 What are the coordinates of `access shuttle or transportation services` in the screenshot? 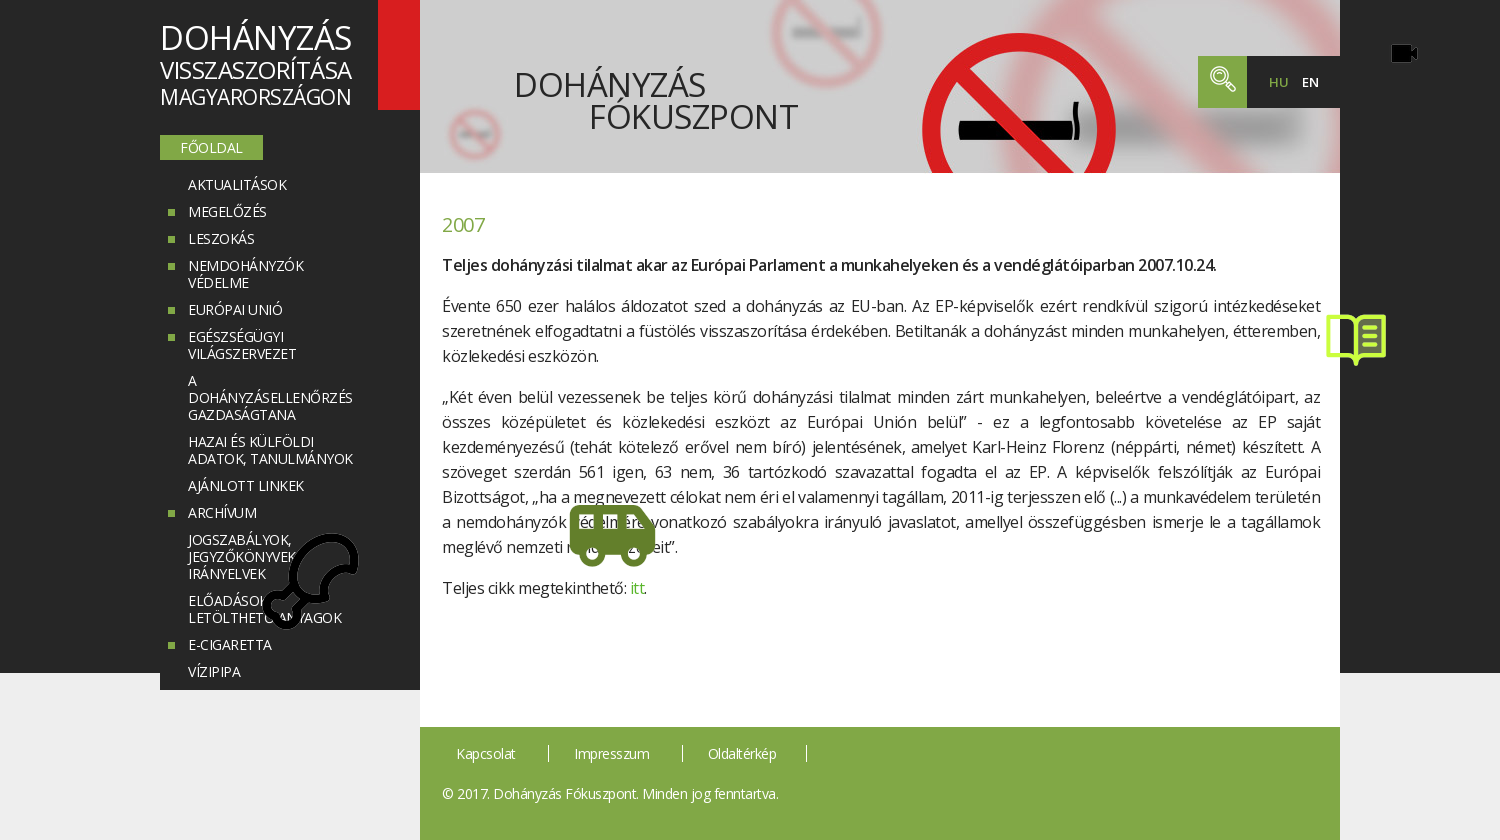 It's located at (612, 533).